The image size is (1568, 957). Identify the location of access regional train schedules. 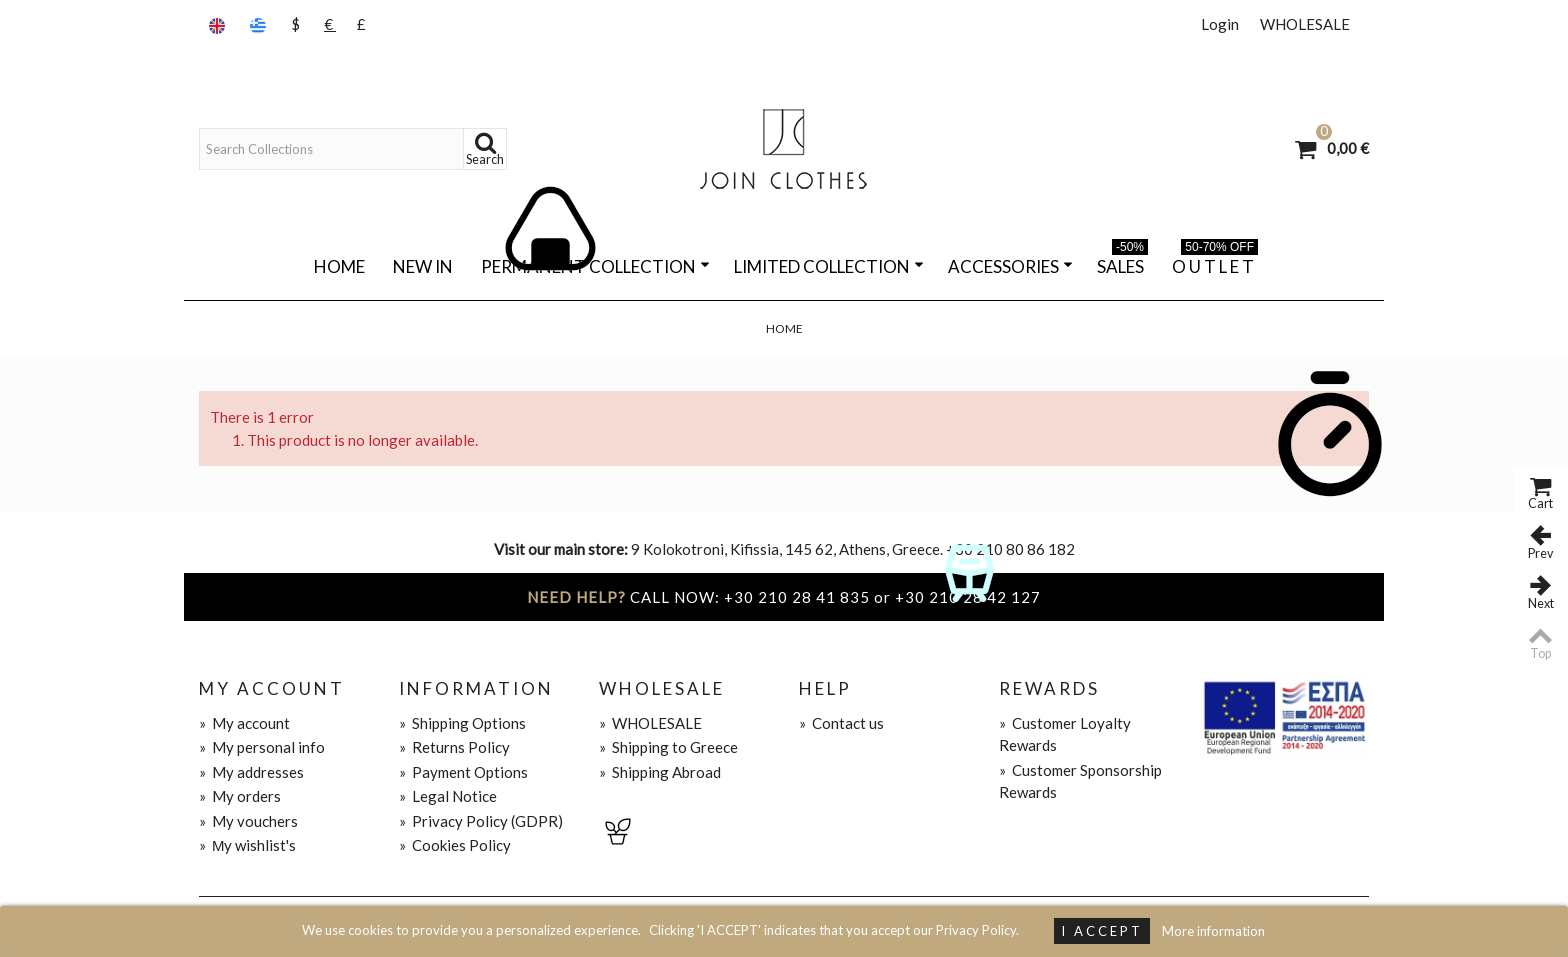
(969, 571).